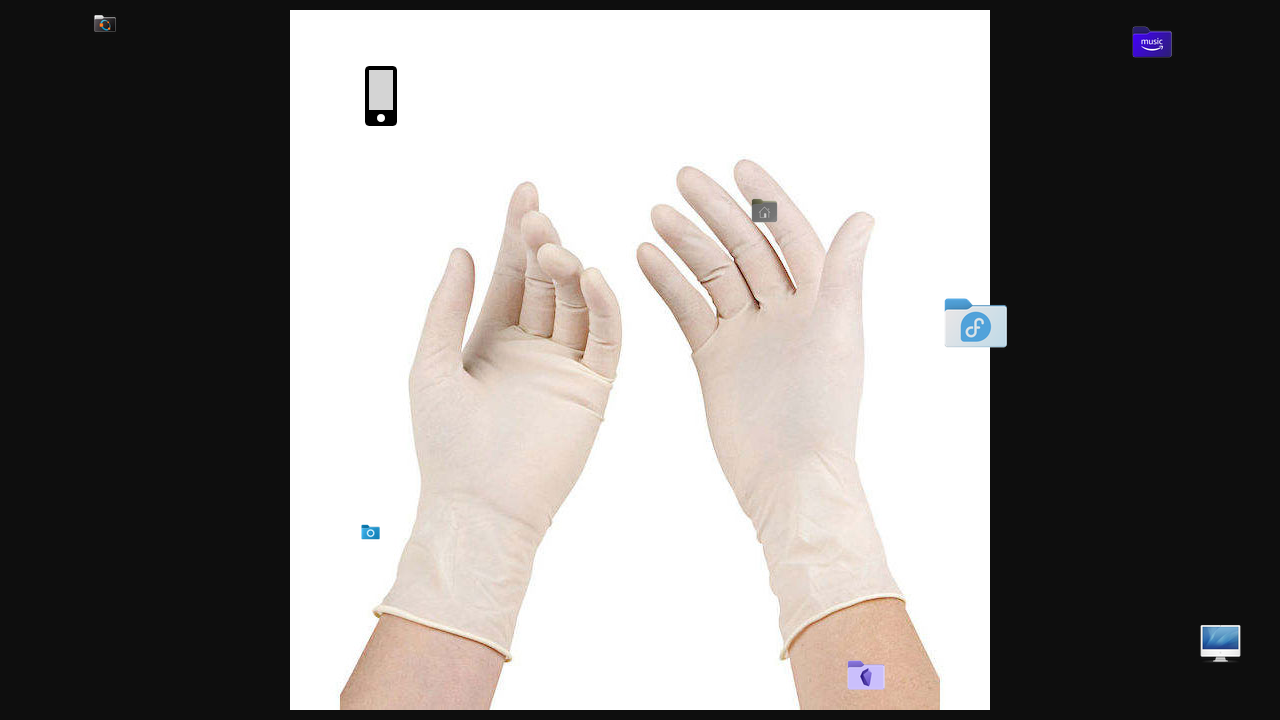 This screenshot has height=720, width=1280. What do you see at coordinates (1152, 43) in the screenshot?
I see `open folder containing amazon music files` at bounding box center [1152, 43].